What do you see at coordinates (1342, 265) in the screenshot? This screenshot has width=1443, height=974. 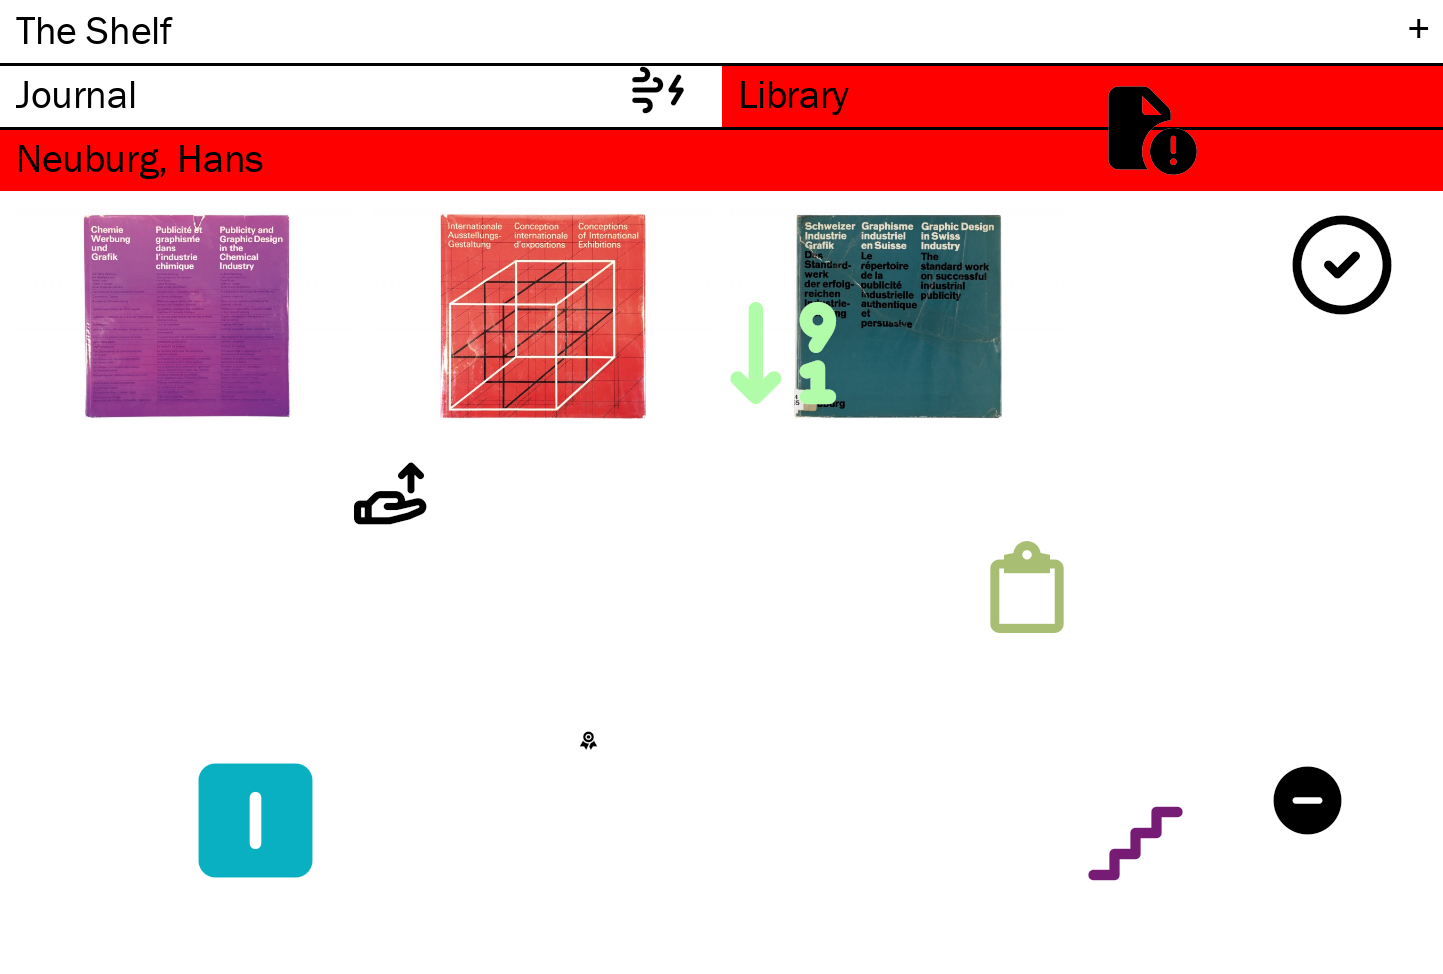 I see `indicates task or action completed successfully` at bounding box center [1342, 265].